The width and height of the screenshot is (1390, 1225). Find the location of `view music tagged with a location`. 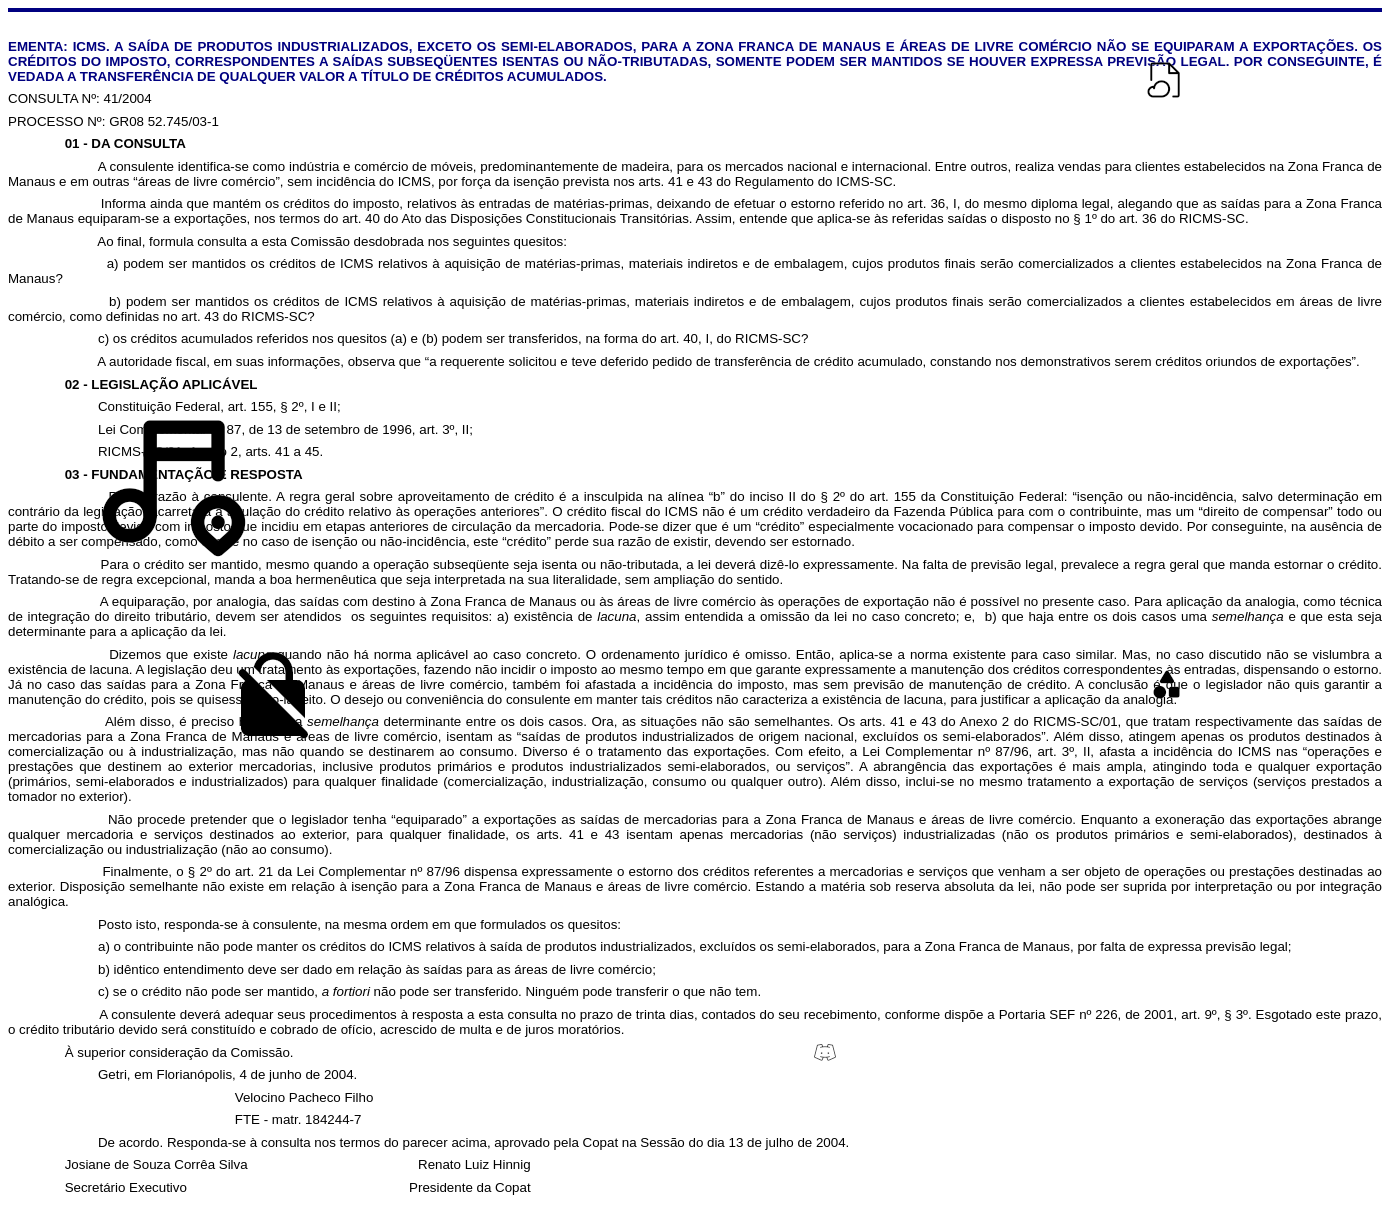

view music tagged with a location is located at coordinates (170, 481).